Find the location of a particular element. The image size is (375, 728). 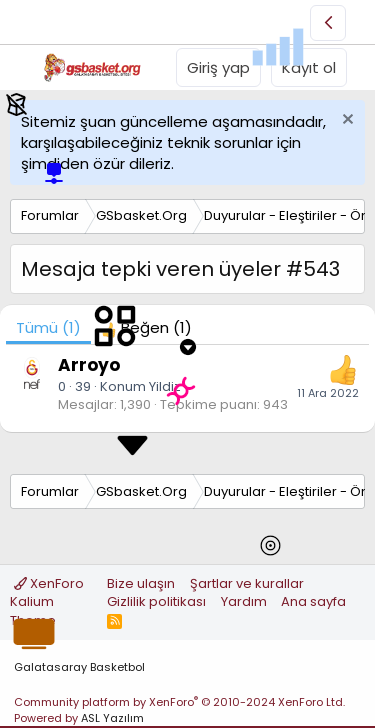

play or access media library is located at coordinates (270, 545).